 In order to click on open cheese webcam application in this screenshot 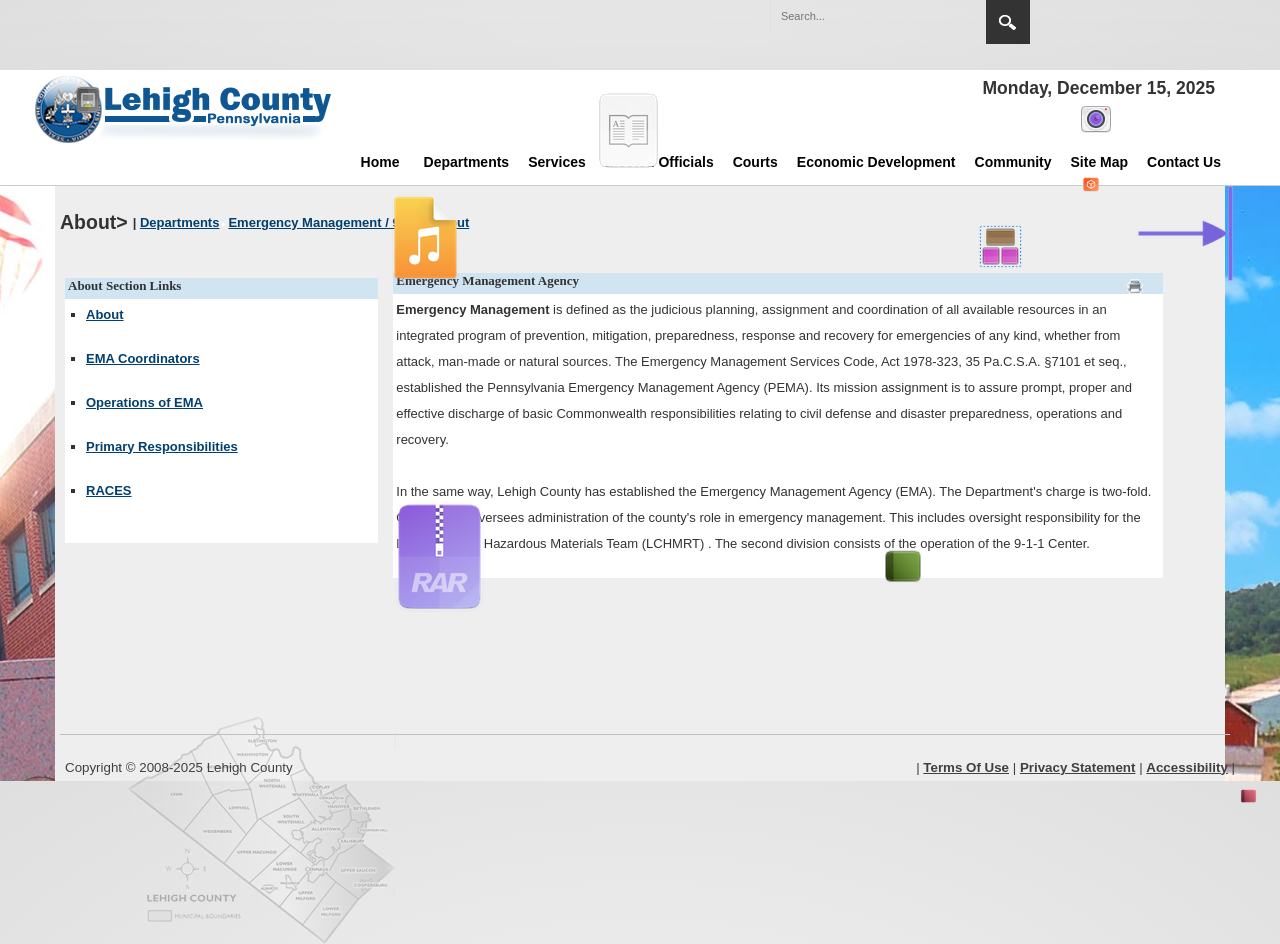, I will do `click(1096, 119)`.